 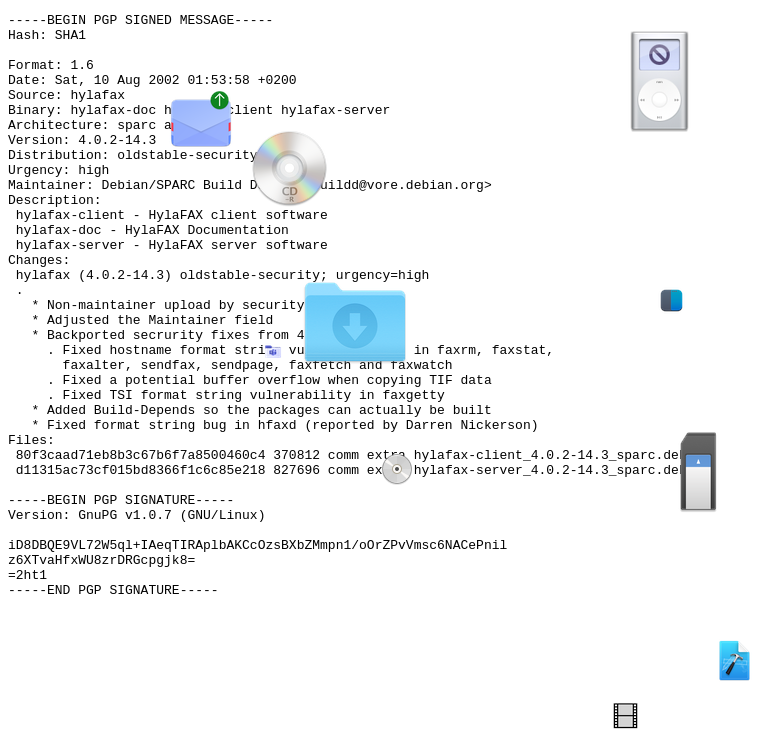 What do you see at coordinates (698, 472) in the screenshot?
I see `access memory stick or removable storage` at bounding box center [698, 472].